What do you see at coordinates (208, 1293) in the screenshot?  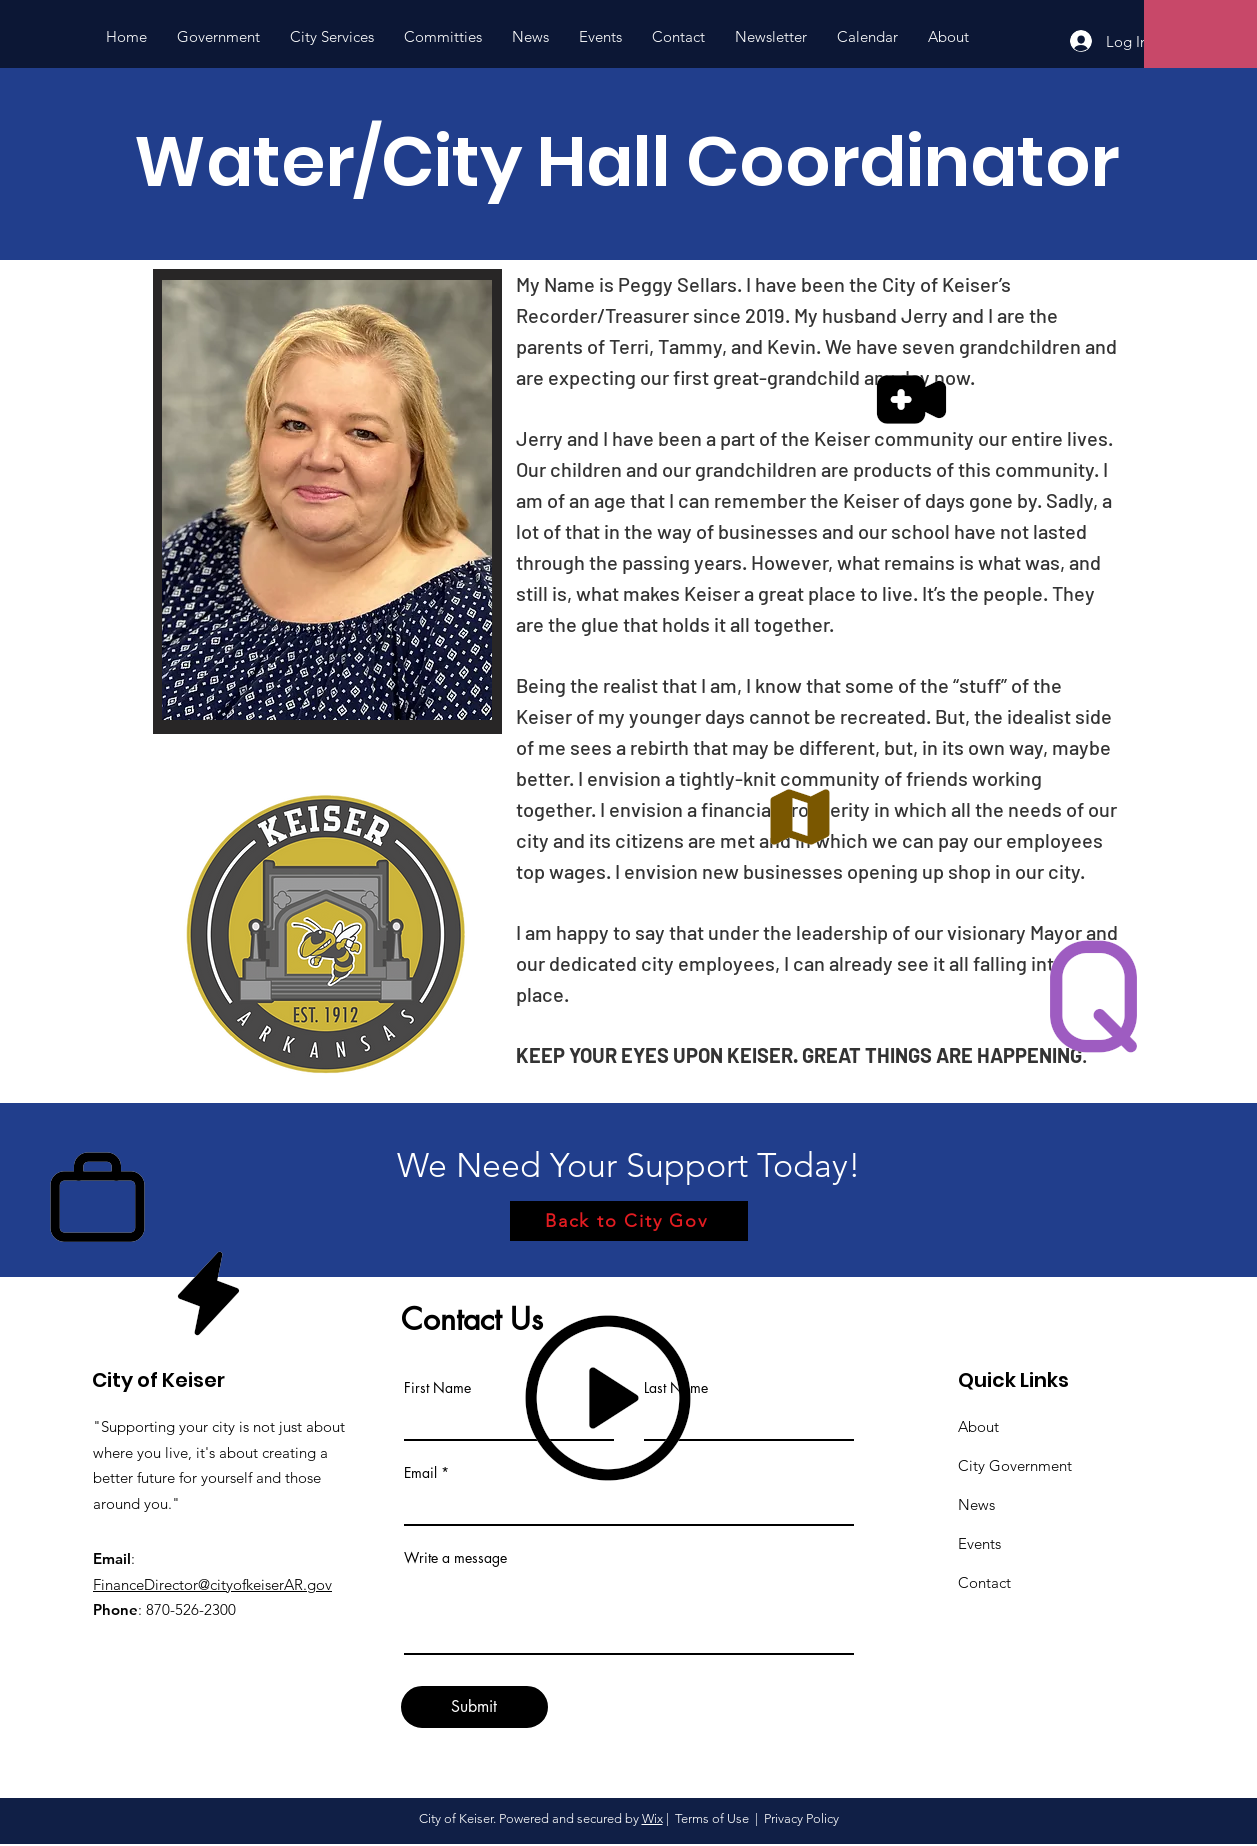 I see `indicates fast or instant action` at bounding box center [208, 1293].